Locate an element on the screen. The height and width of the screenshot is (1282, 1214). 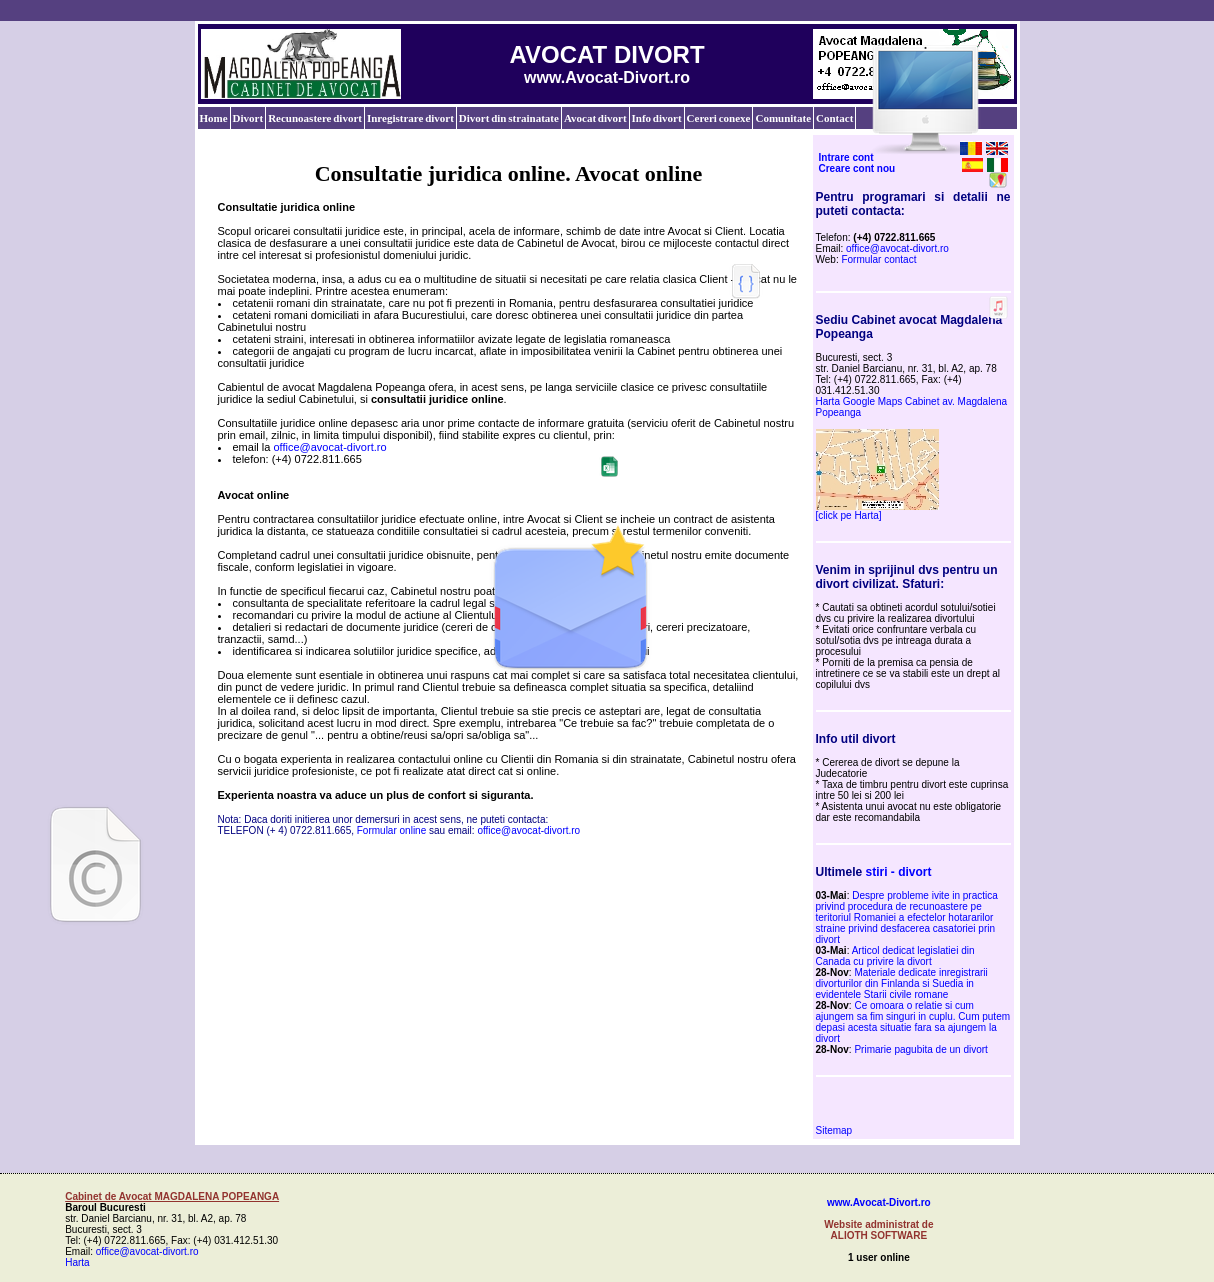
a CSS stylesheet file is located at coordinates (746, 281).